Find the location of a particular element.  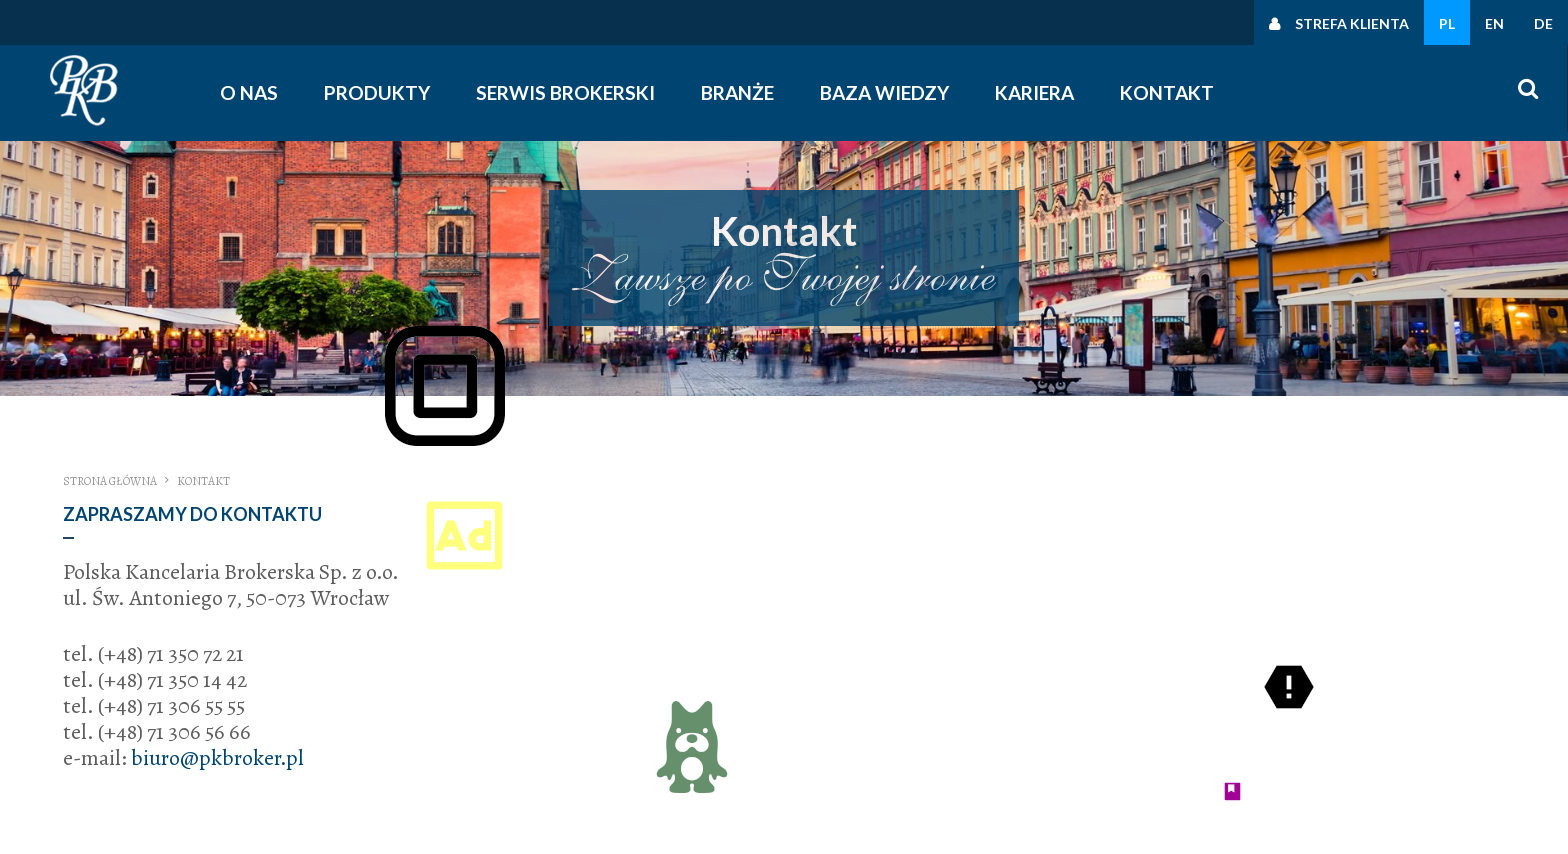

view bookmarked file is located at coordinates (1232, 791).